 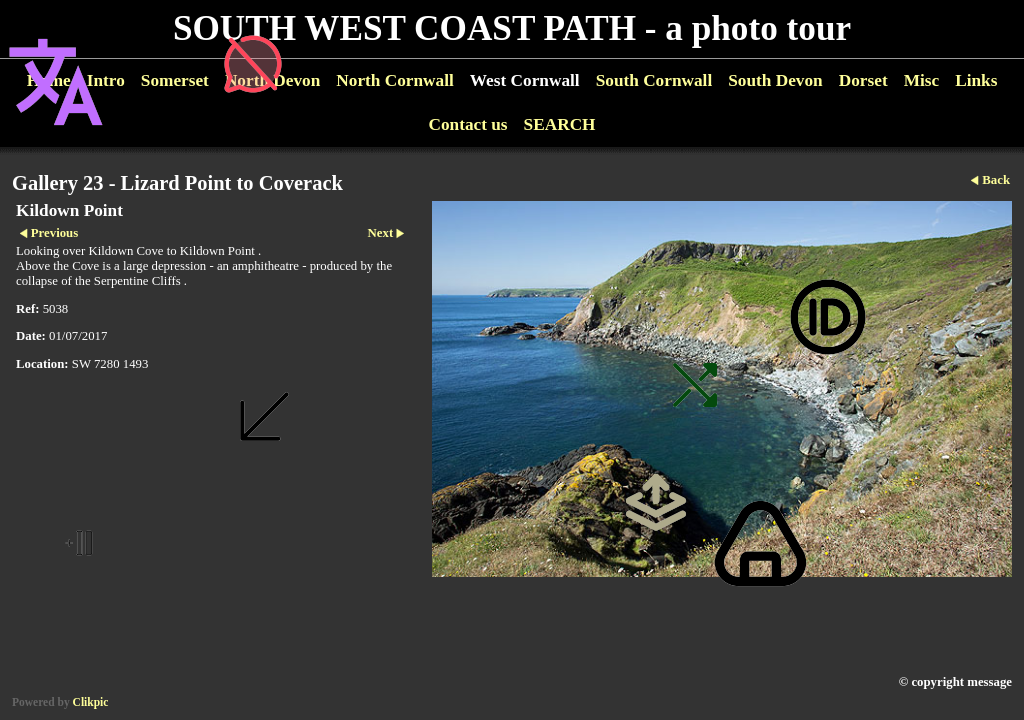 I want to click on connect to Pushbullet services, so click(x=828, y=317).